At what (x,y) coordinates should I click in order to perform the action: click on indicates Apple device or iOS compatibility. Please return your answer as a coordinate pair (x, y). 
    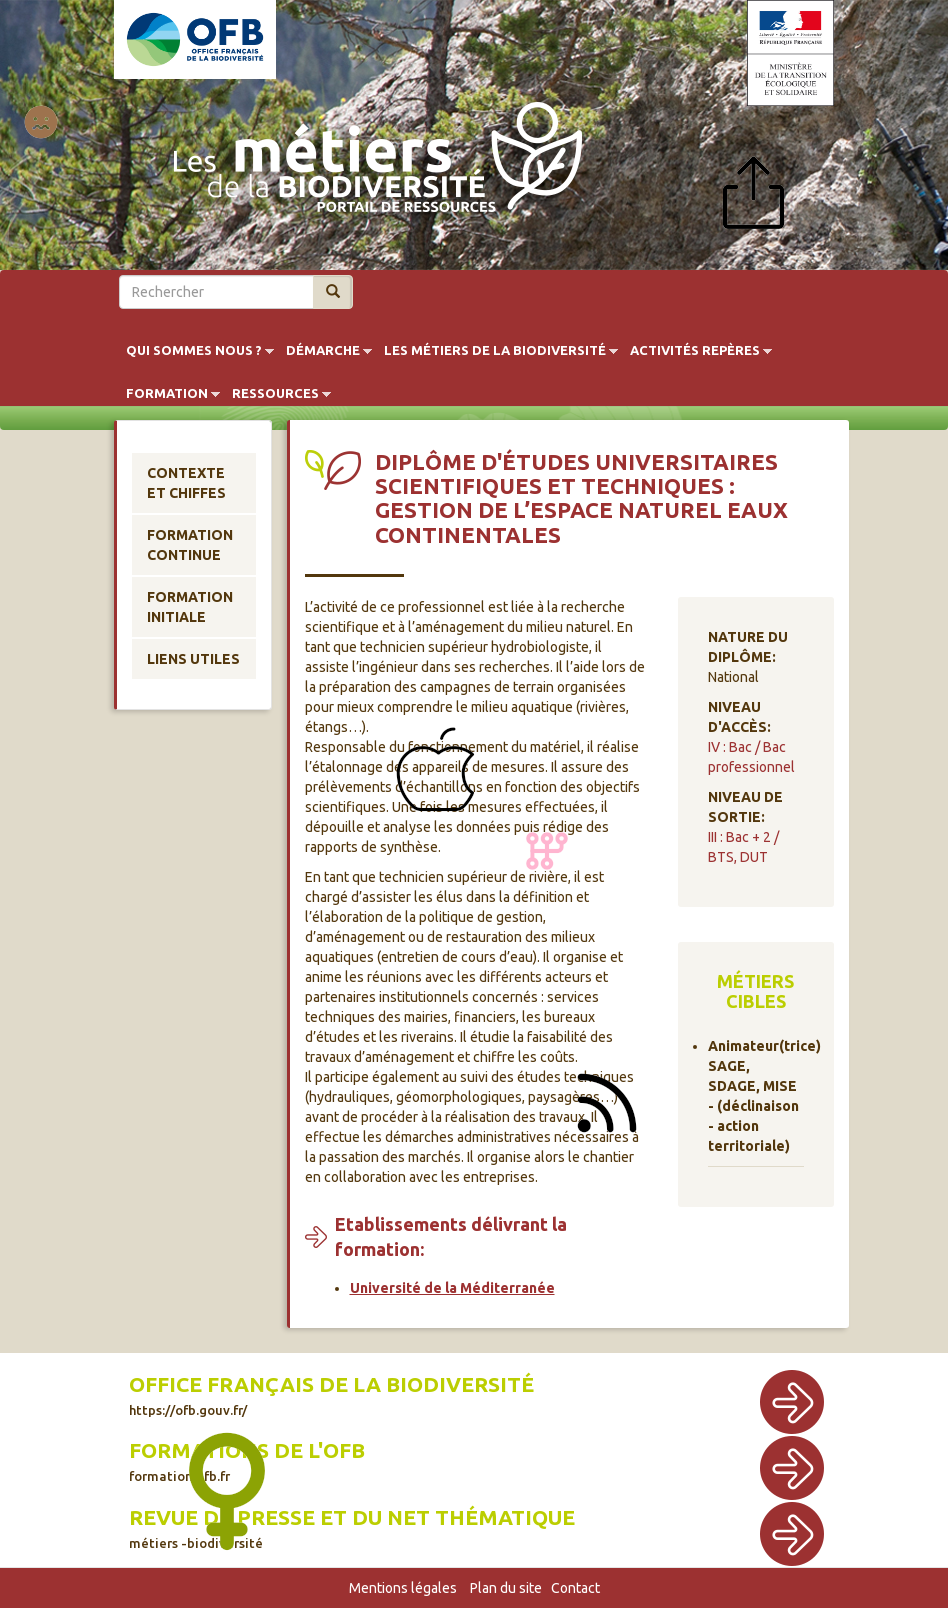
    Looking at the image, I should click on (438, 775).